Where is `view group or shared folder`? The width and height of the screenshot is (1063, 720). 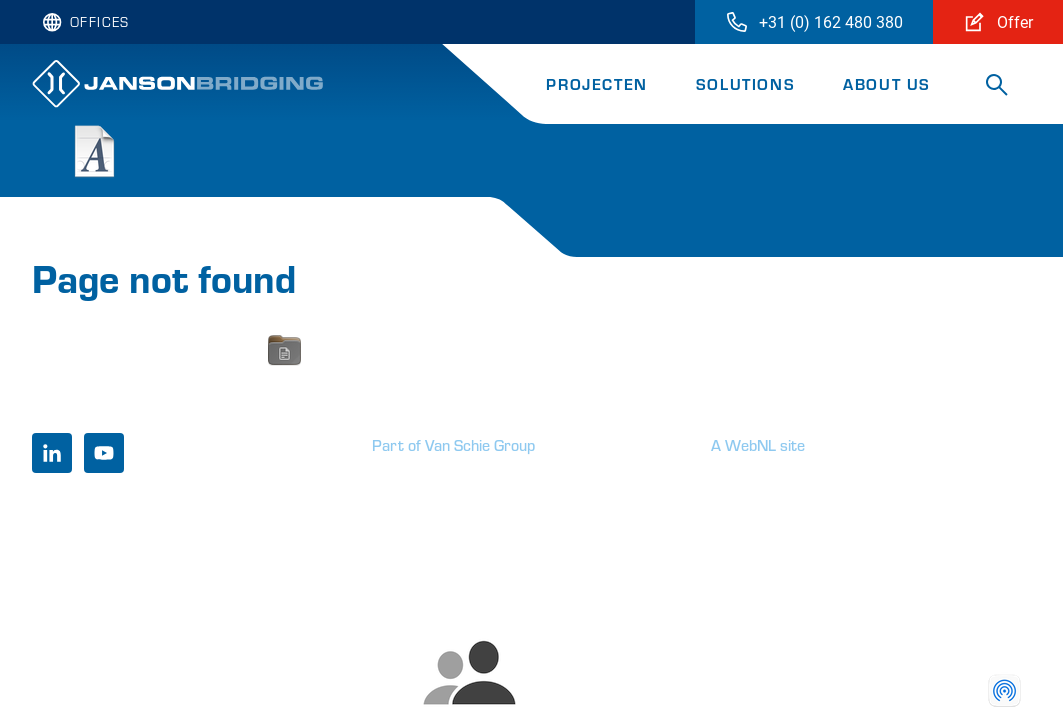
view group or shared folder is located at coordinates (469, 663).